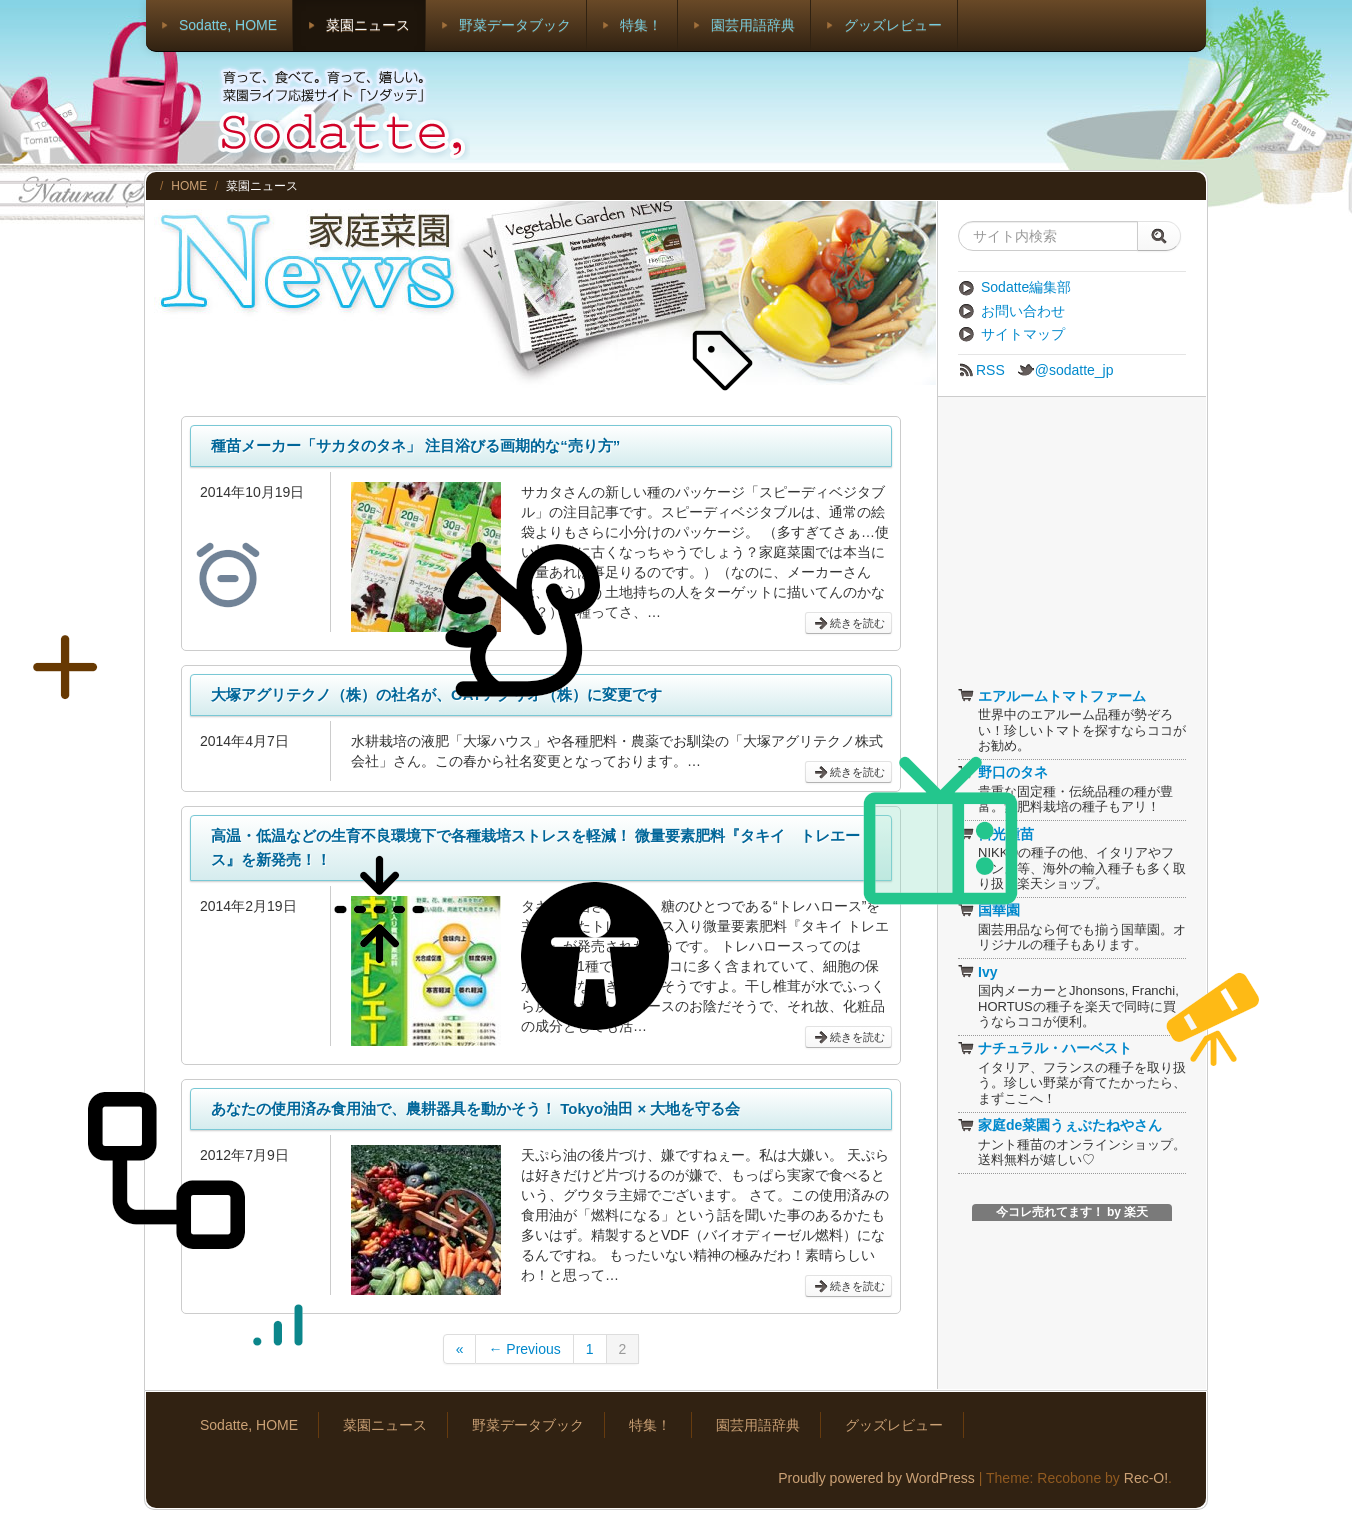  What do you see at coordinates (517, 624) in the screenshot?
I see `view stashed or cached content` at bounding box center [517, 624].